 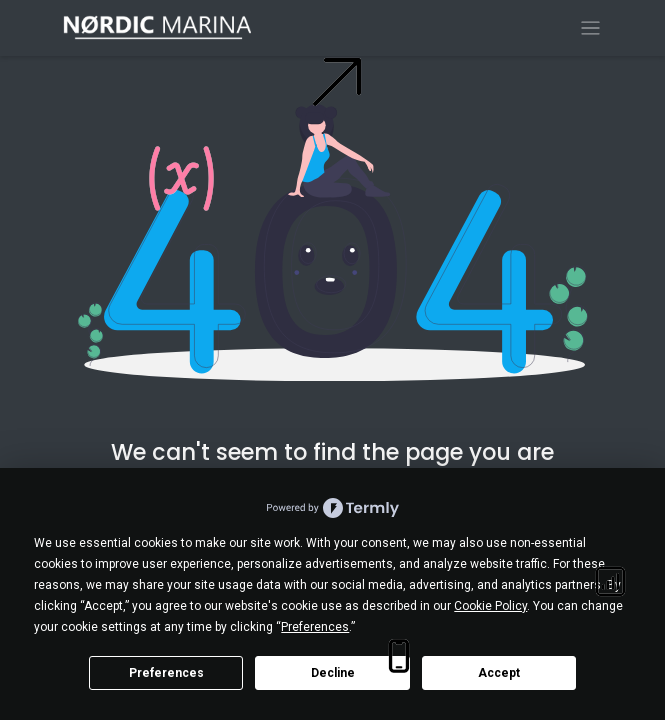 I want to click on access mobile device settings, so click(x=399, y=656).